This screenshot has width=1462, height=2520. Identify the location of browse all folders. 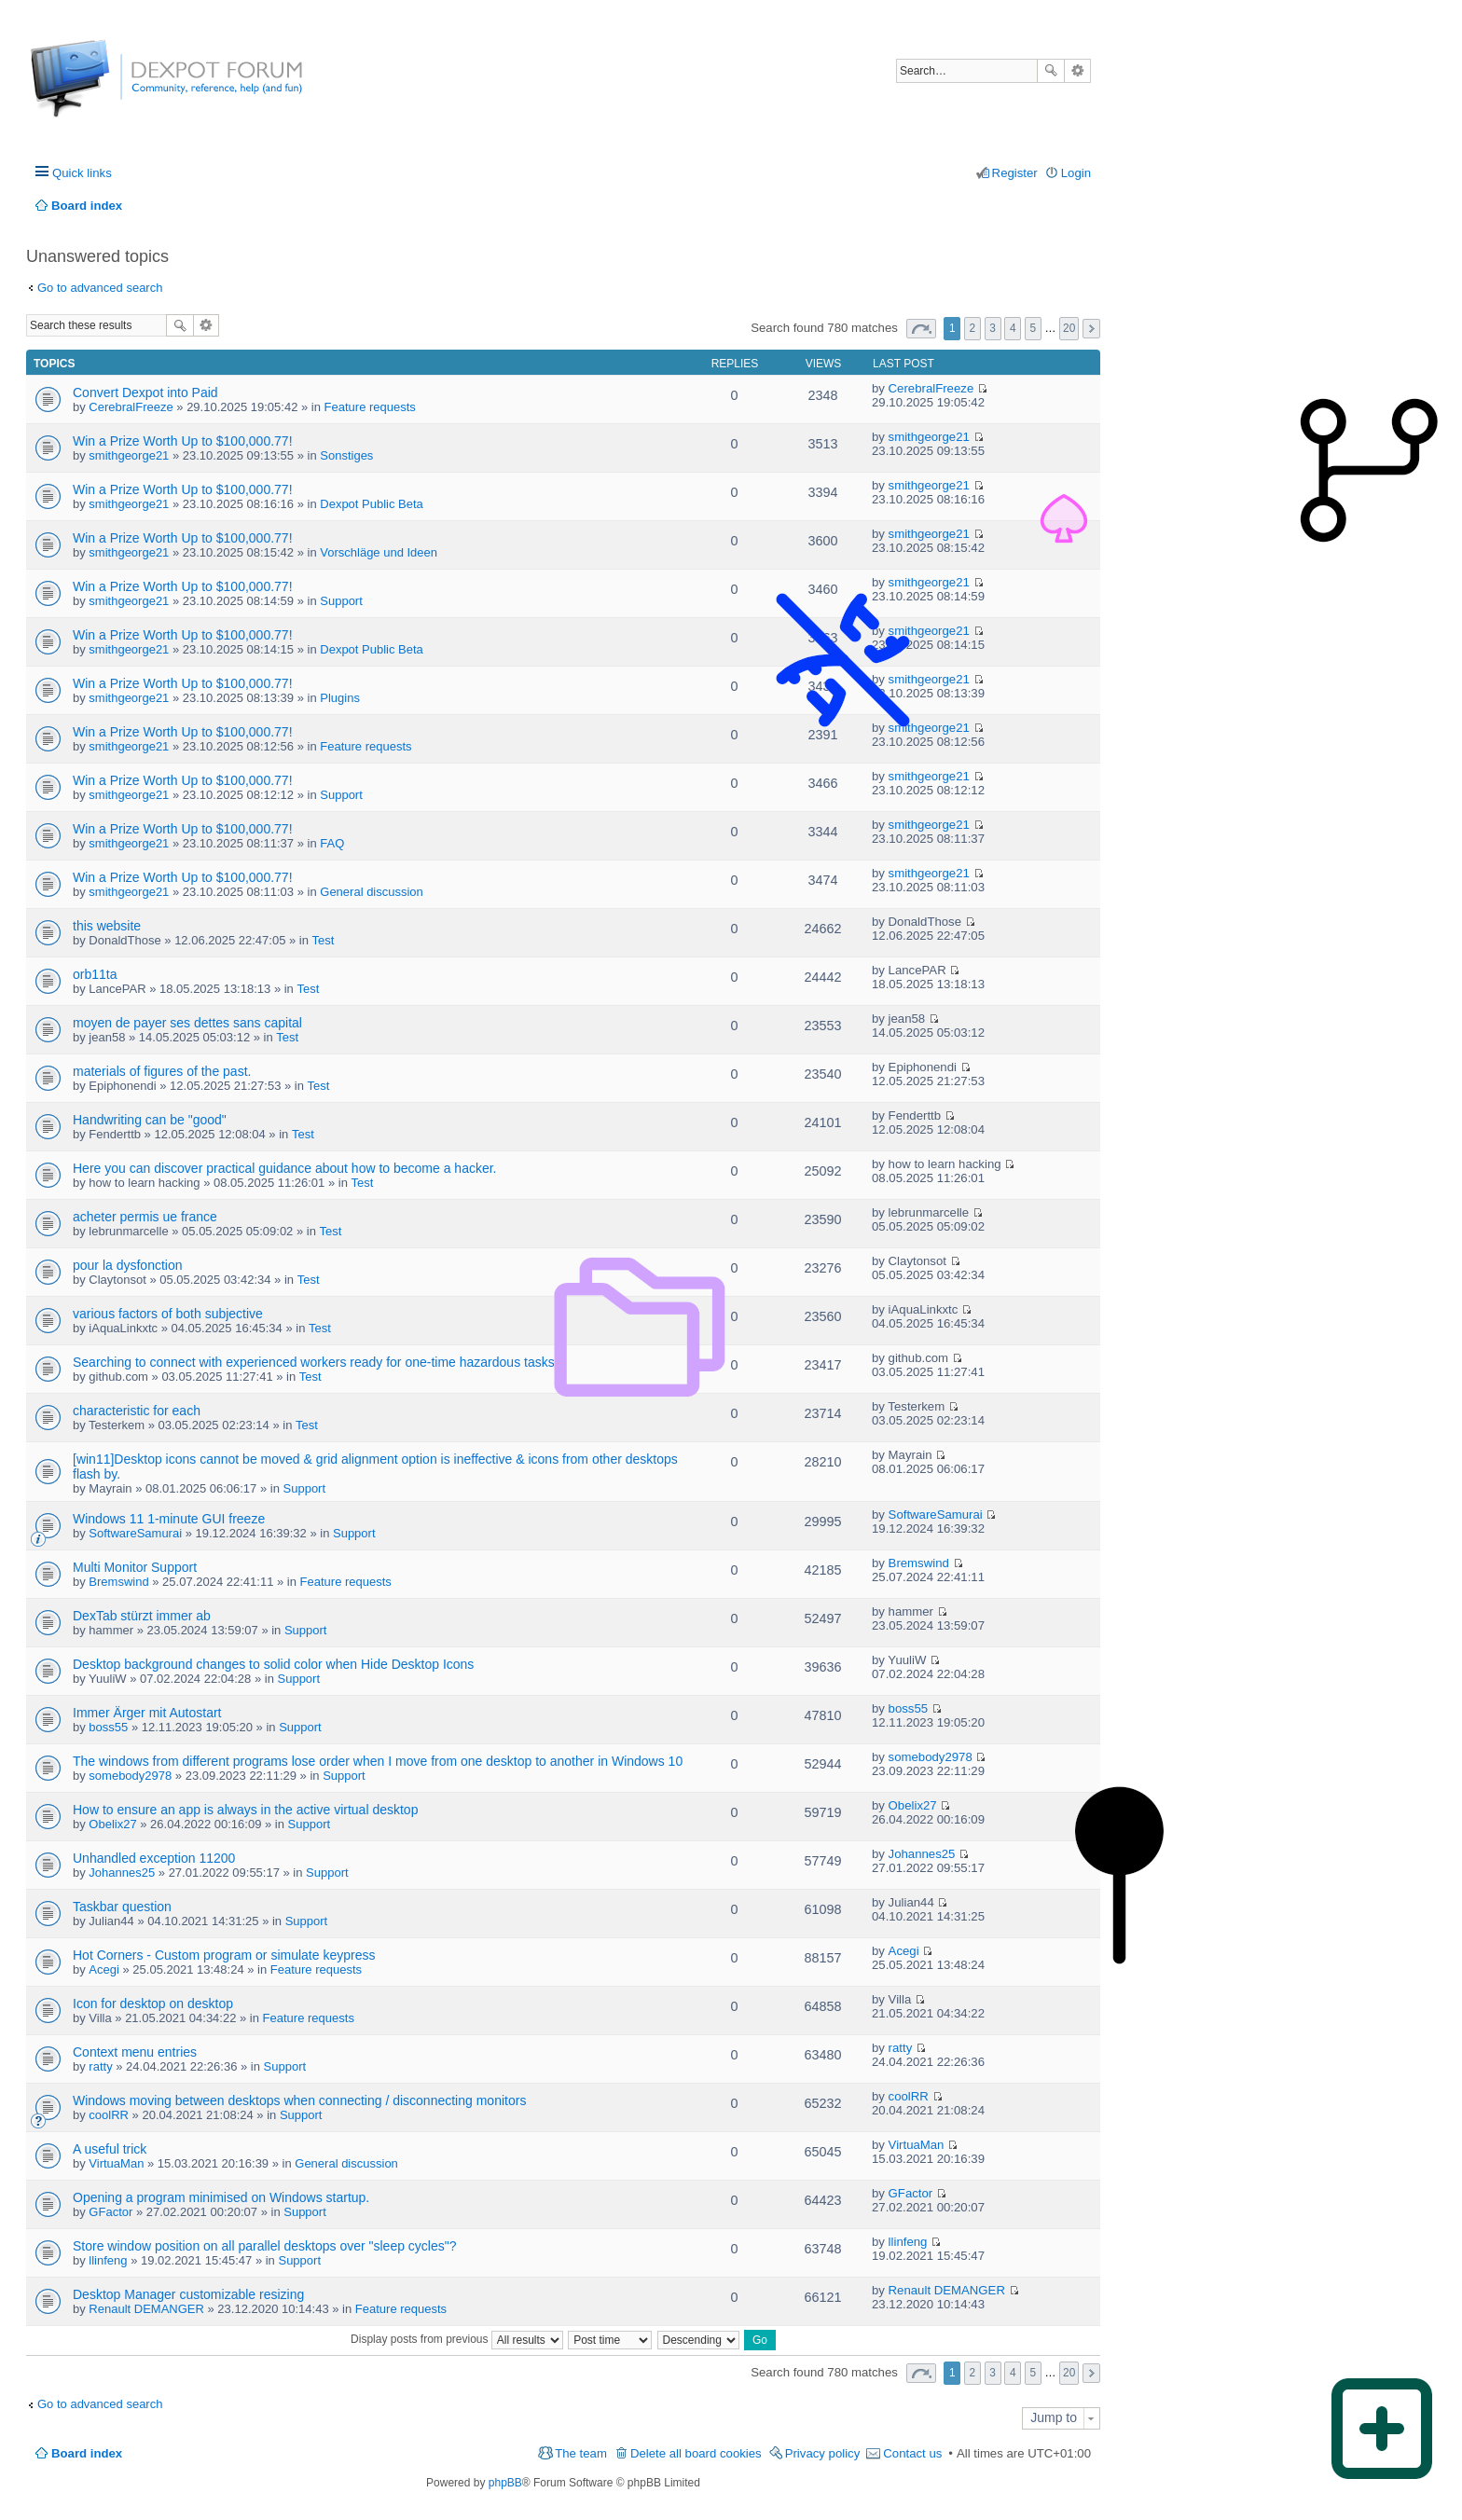
(636, 1327).